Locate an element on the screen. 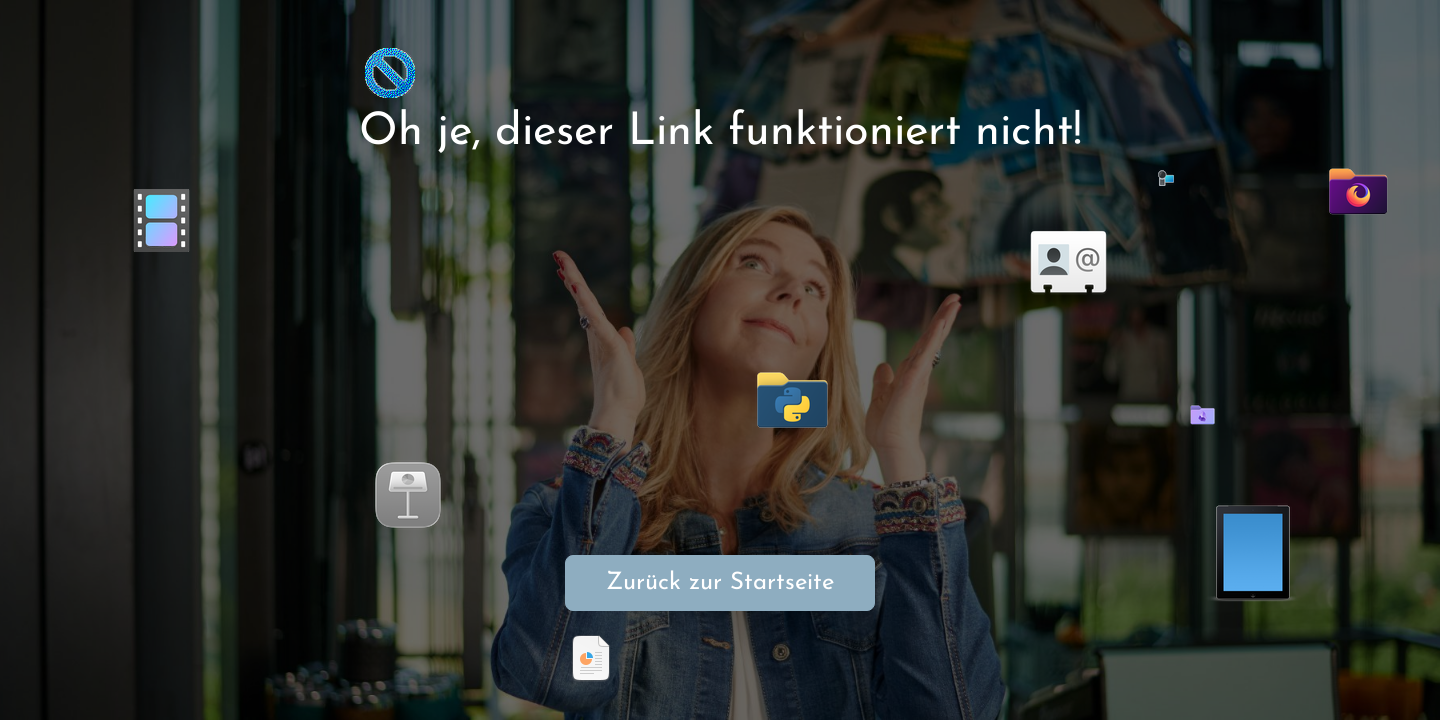 This screenshot has height=720, width=1440. view contact card or vCard file is located at coordinates (1068, 262).